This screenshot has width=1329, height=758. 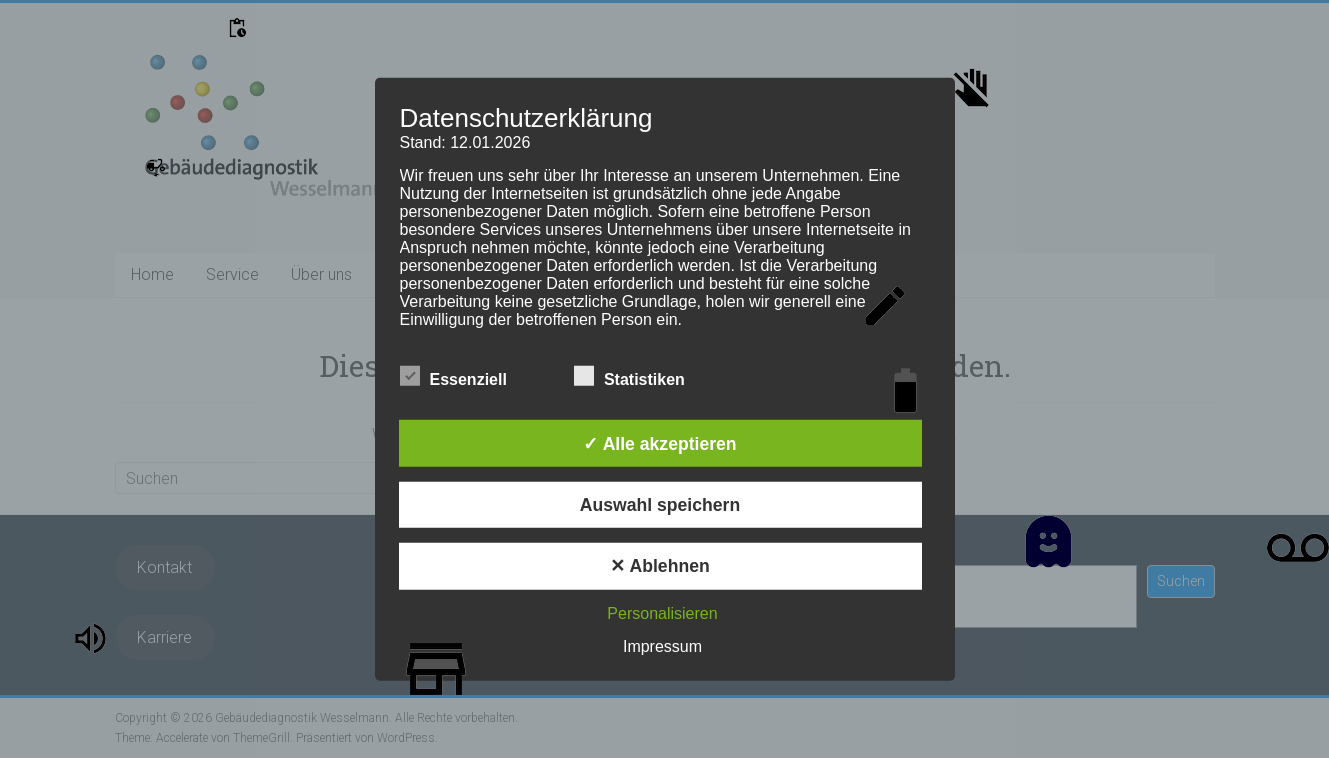 What do you see at coordinates (972, 88) in the screenshot?
I see `do not touch - indicates touchscreen disabled` at bounding box center [972, 88].